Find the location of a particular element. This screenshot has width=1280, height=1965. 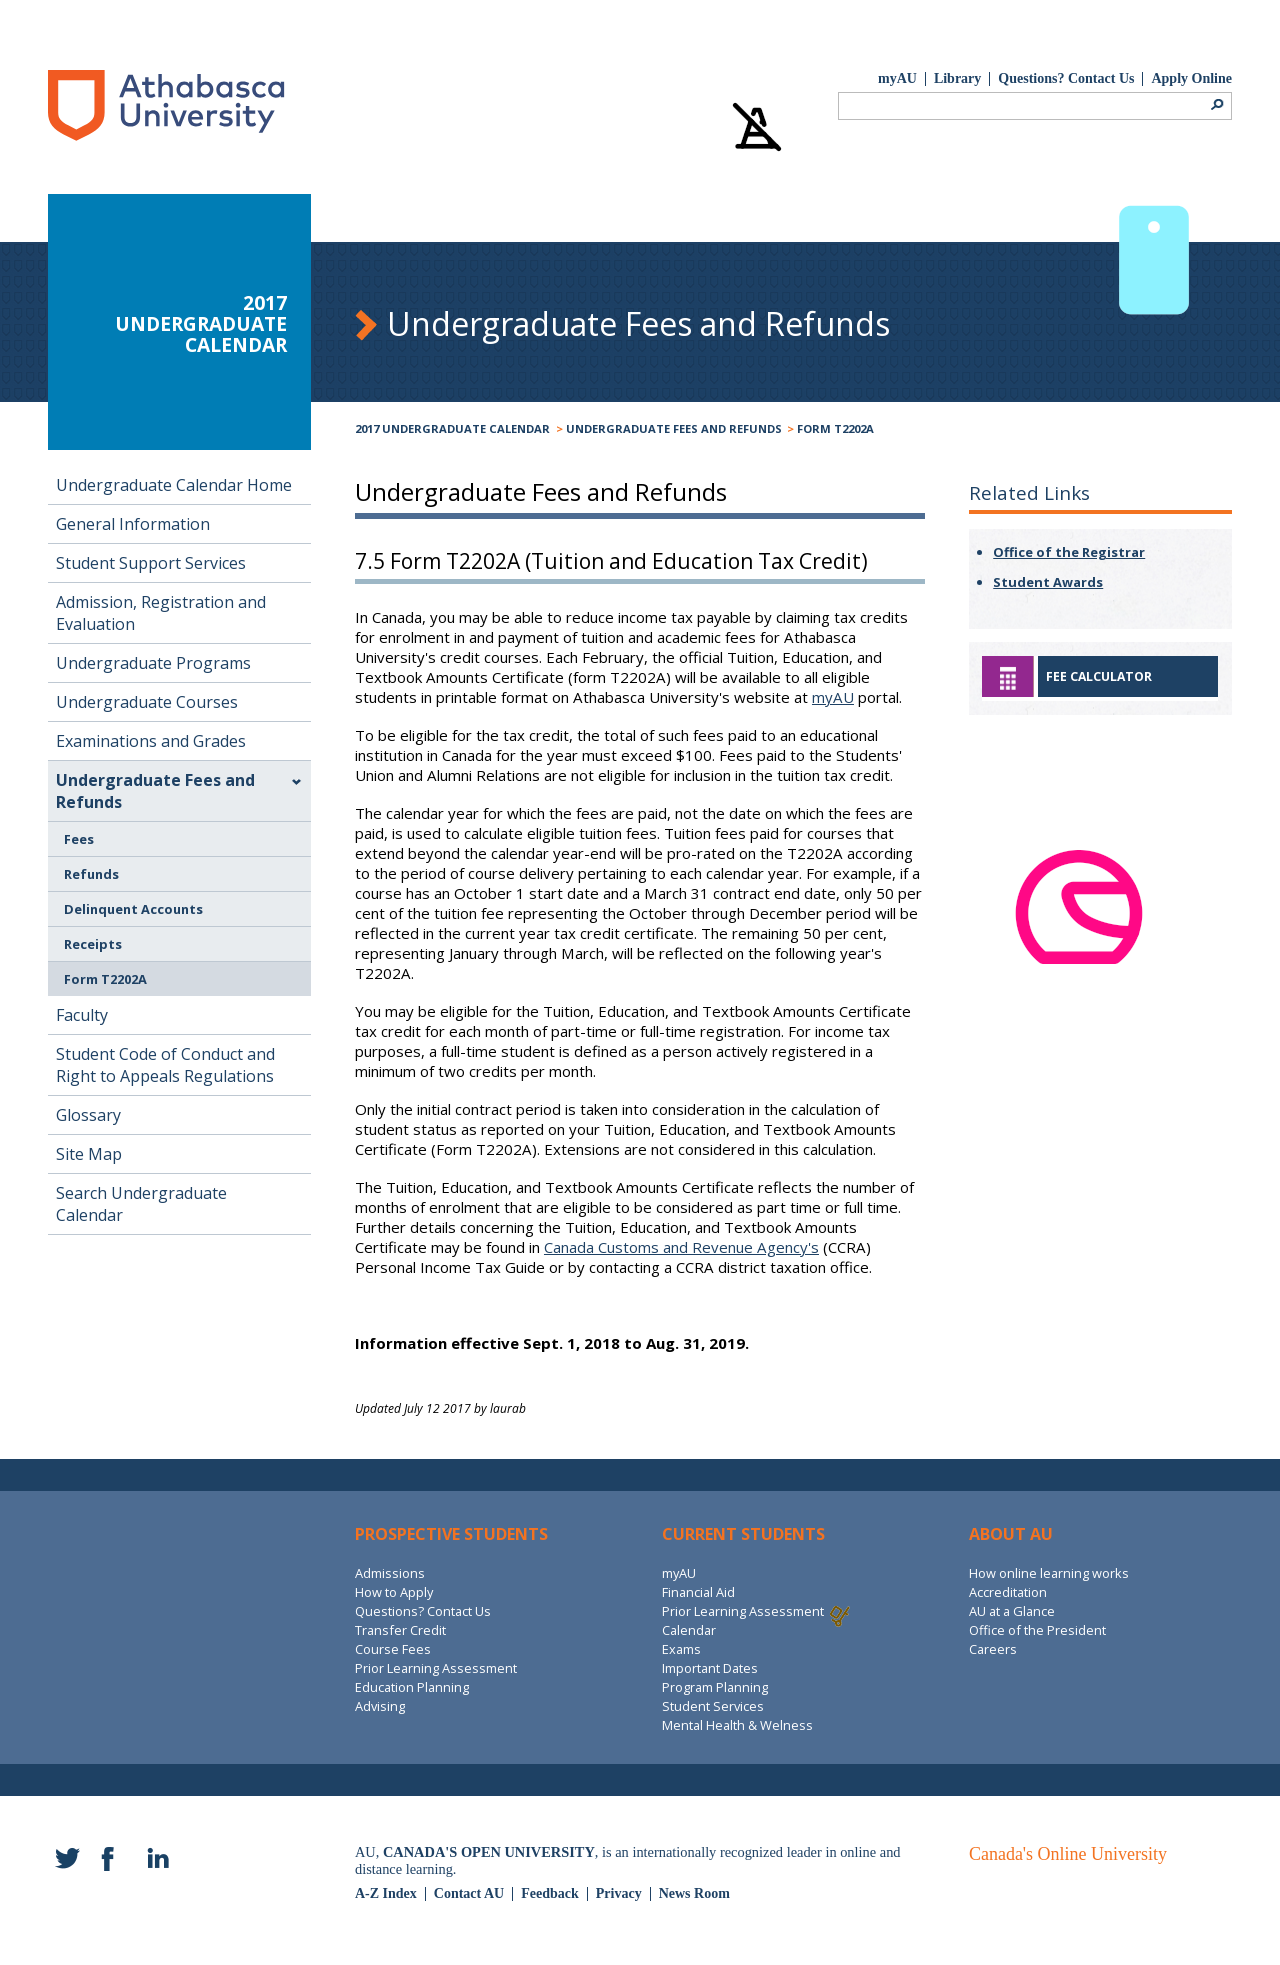

view your shopping cart is located at coordinates (839, 1615).